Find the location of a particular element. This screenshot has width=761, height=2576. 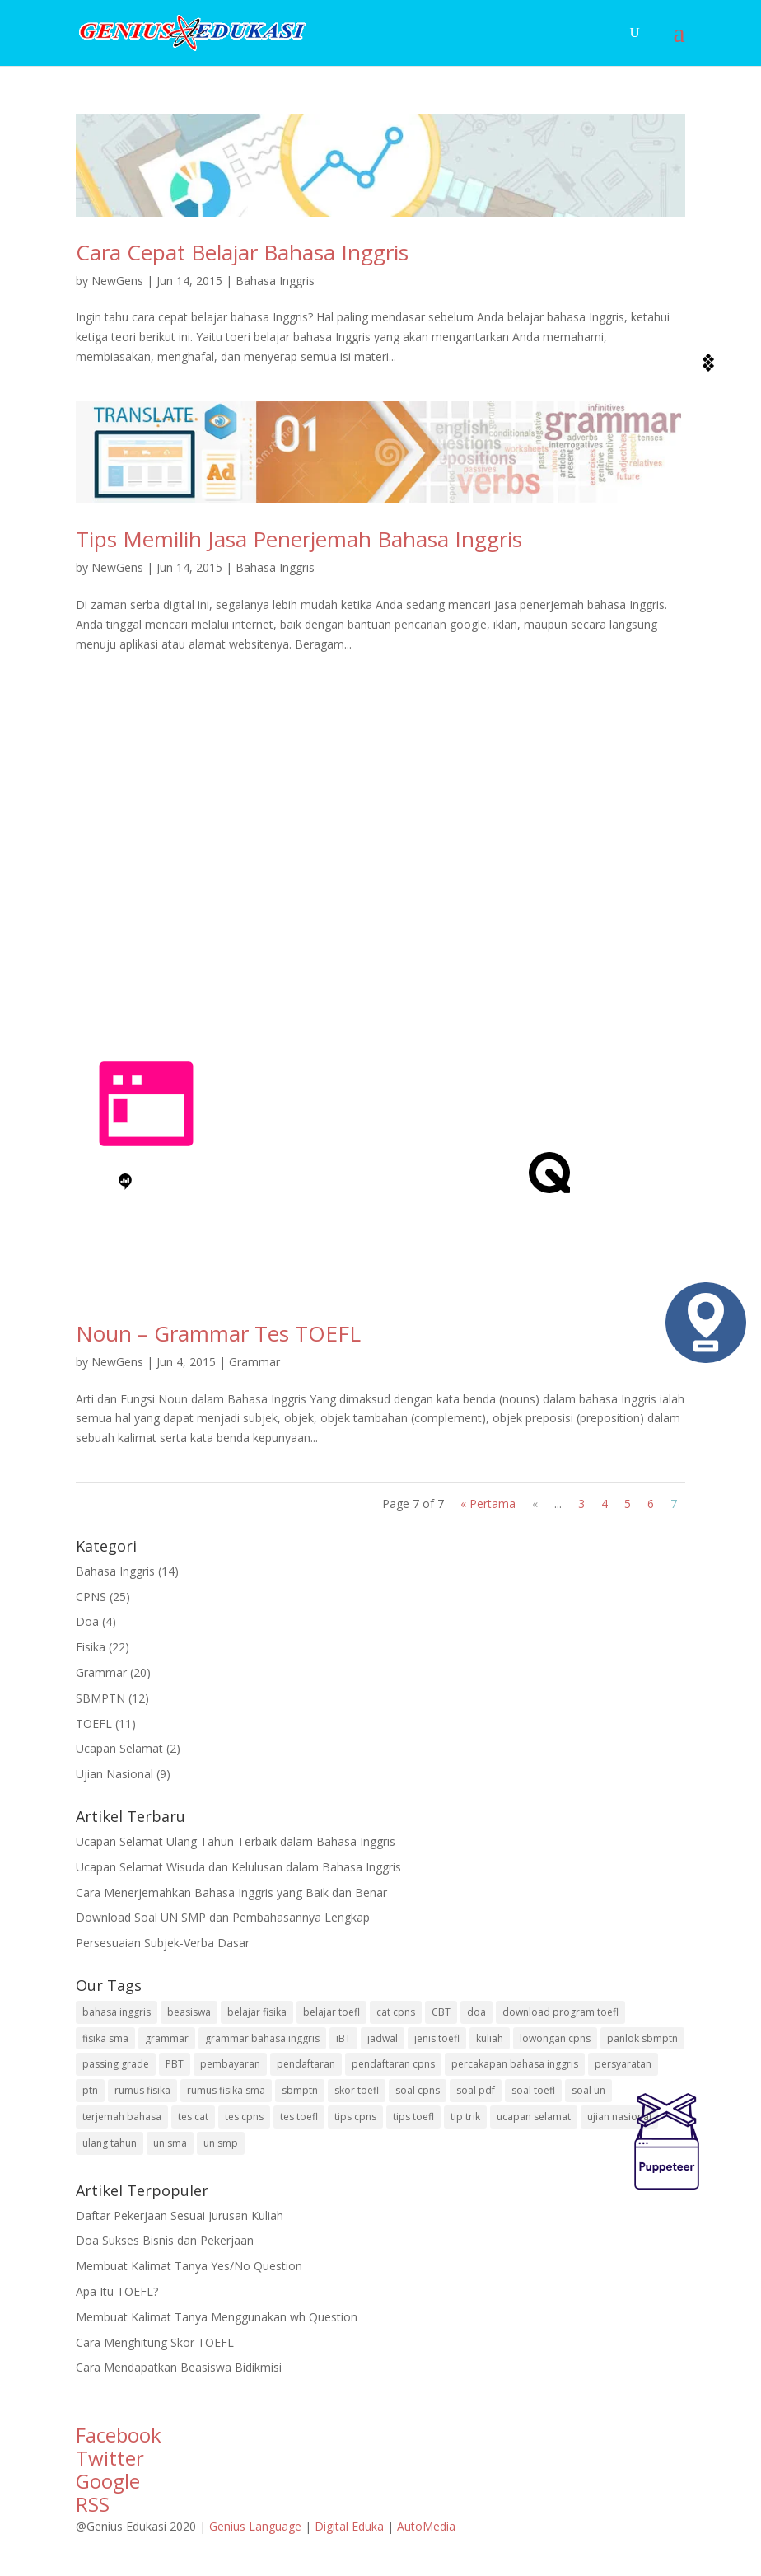

quicktime media player logo is located at coordinates (549, 1173).